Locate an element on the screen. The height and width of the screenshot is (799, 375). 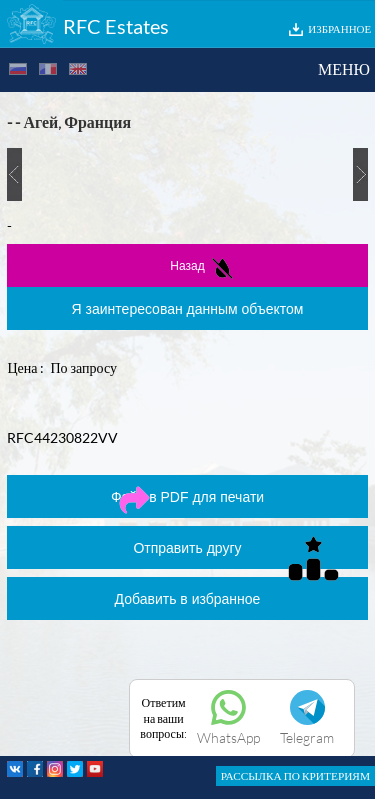
view leaderboard rankings is located at coordinates (313, 558).